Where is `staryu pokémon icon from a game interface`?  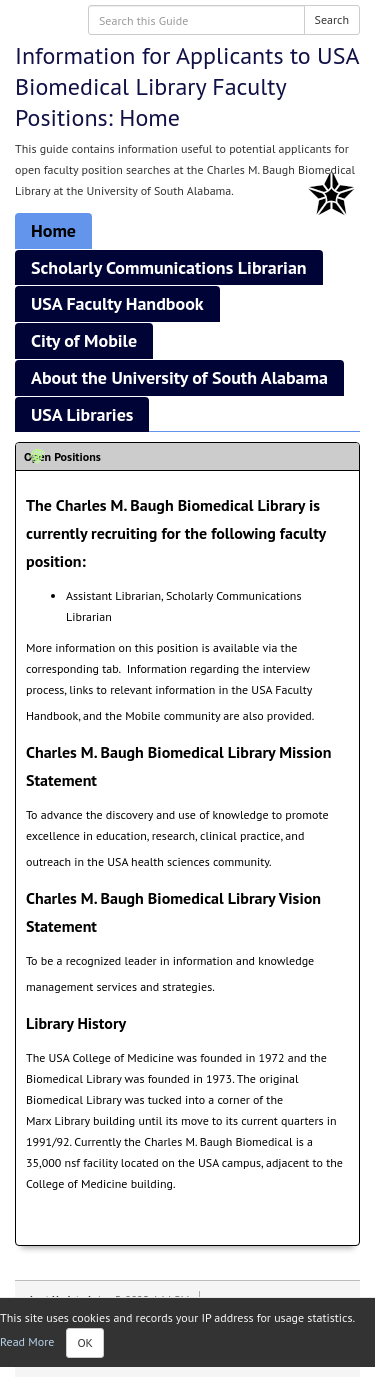
staryu pokémon icon from a game interface is located at coordinates (331, 193).